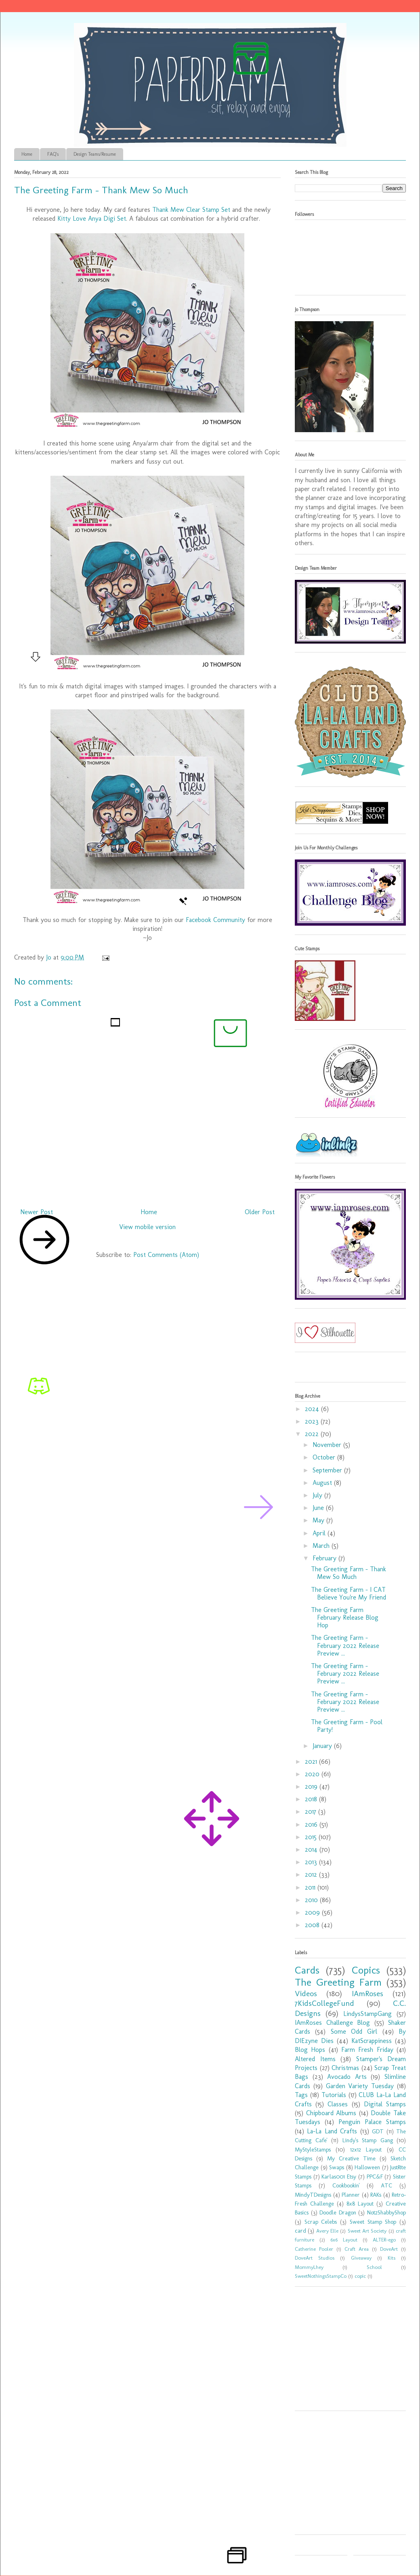 The width and height of the screenshot is (420, 2576). What do you see at coordinates (39, 1386) in the screenshot?
I see `open Discord` at bounding box center [39, 1386].